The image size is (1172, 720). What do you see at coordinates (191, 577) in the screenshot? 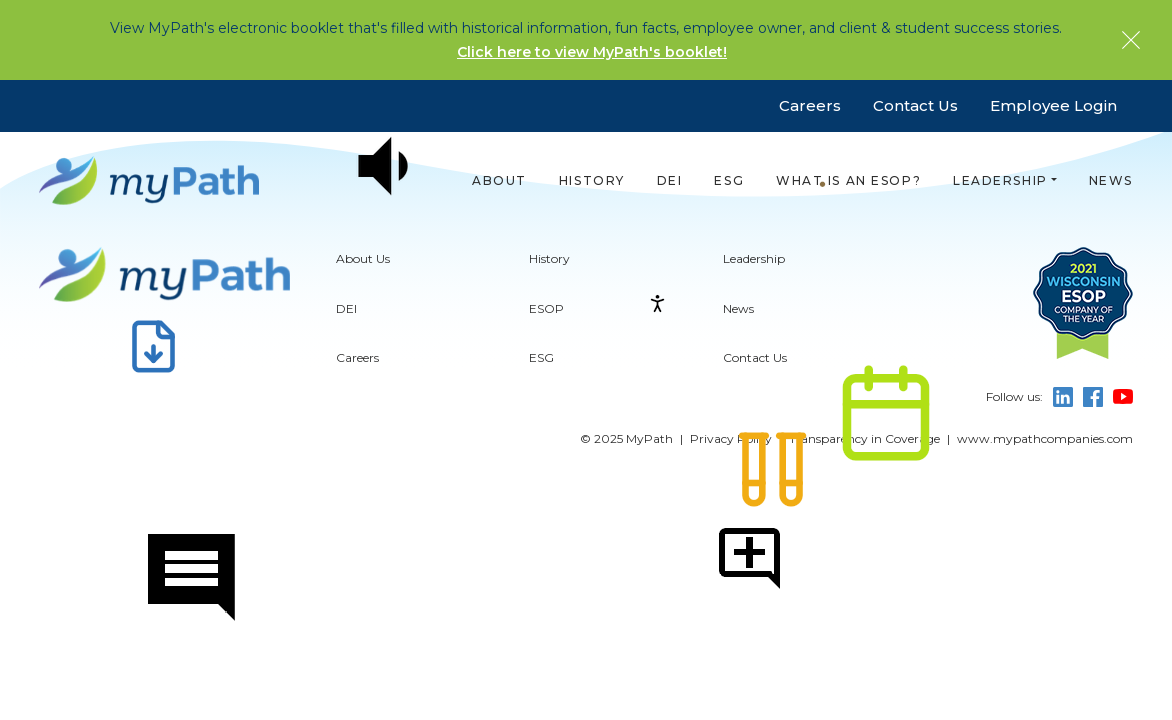
I see `open comments section` at bounding box center [191, 577].